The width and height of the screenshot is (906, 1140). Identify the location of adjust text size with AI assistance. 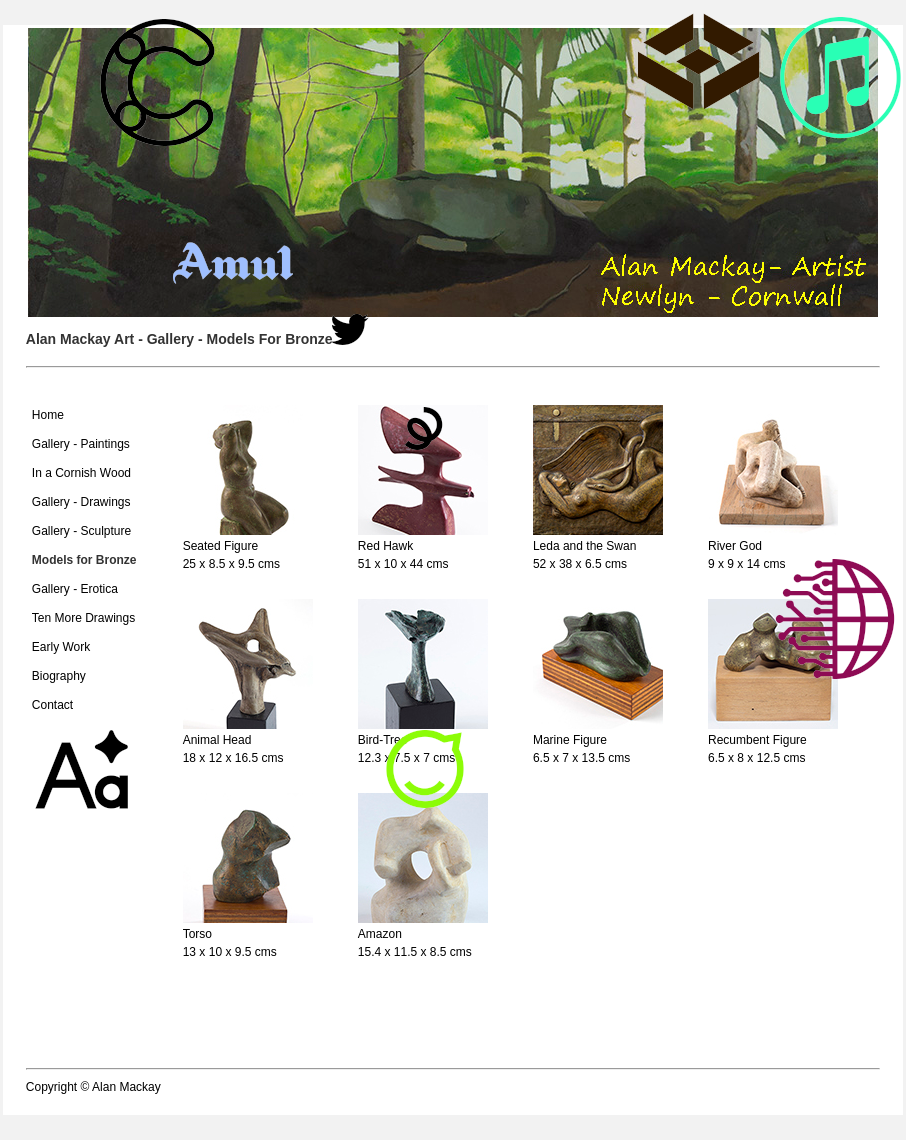
(82, 775).